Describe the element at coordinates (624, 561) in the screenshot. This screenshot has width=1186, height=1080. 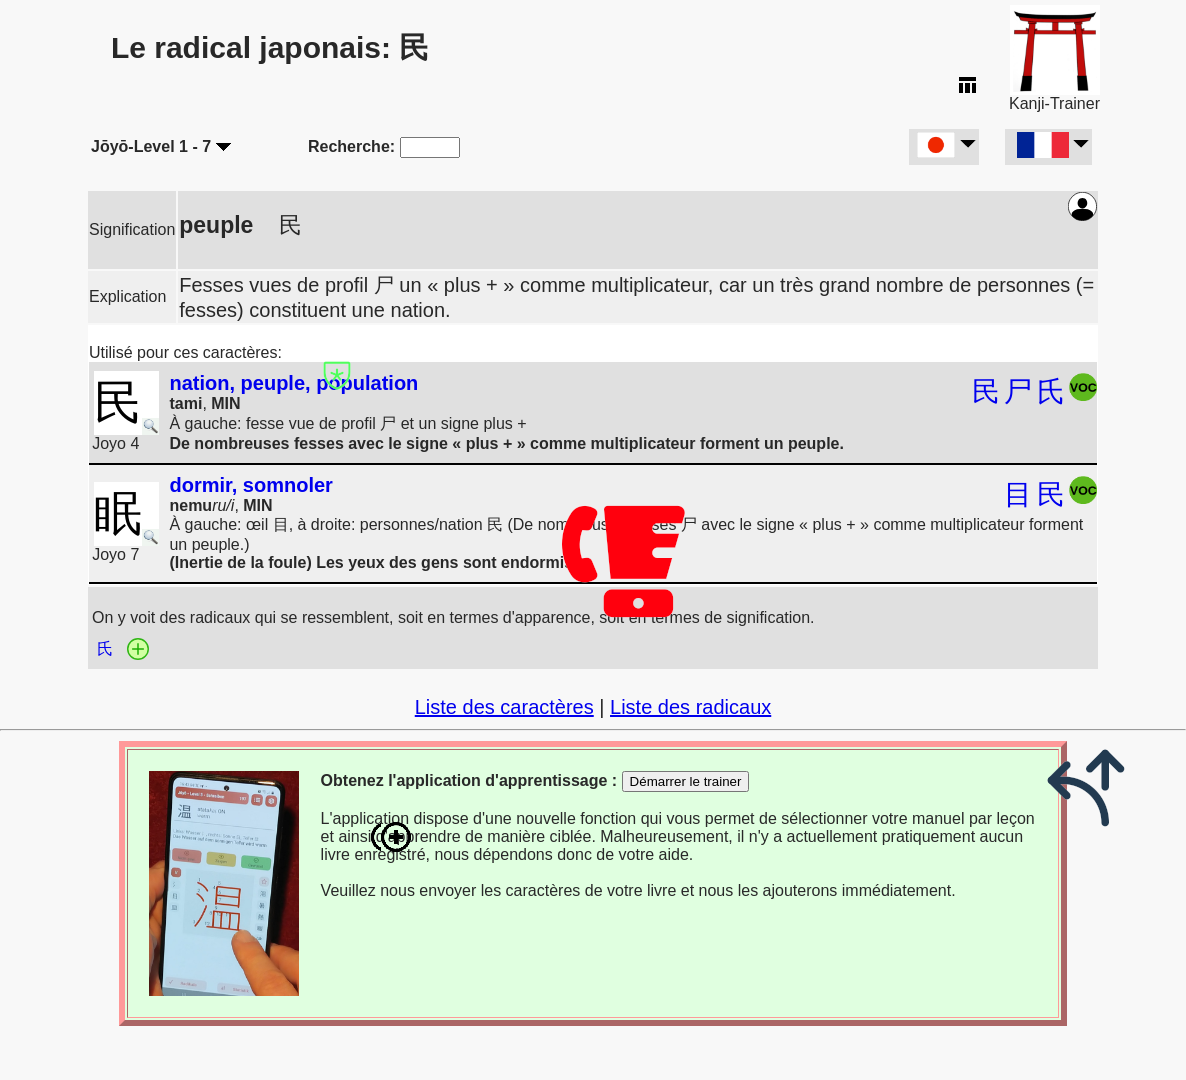
I see `a whimsical easter egg or joke icon` at that location.